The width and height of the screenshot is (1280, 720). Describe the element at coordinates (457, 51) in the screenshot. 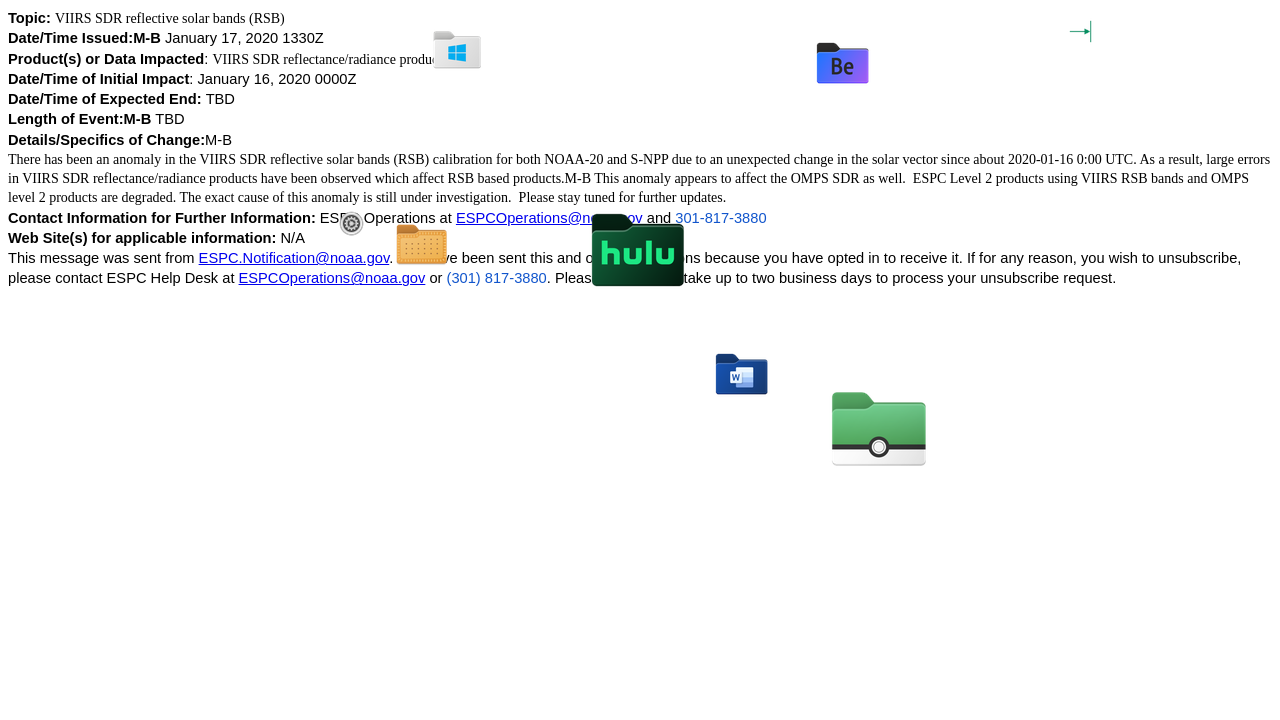

I see `open windows 8 system folder` at that location.